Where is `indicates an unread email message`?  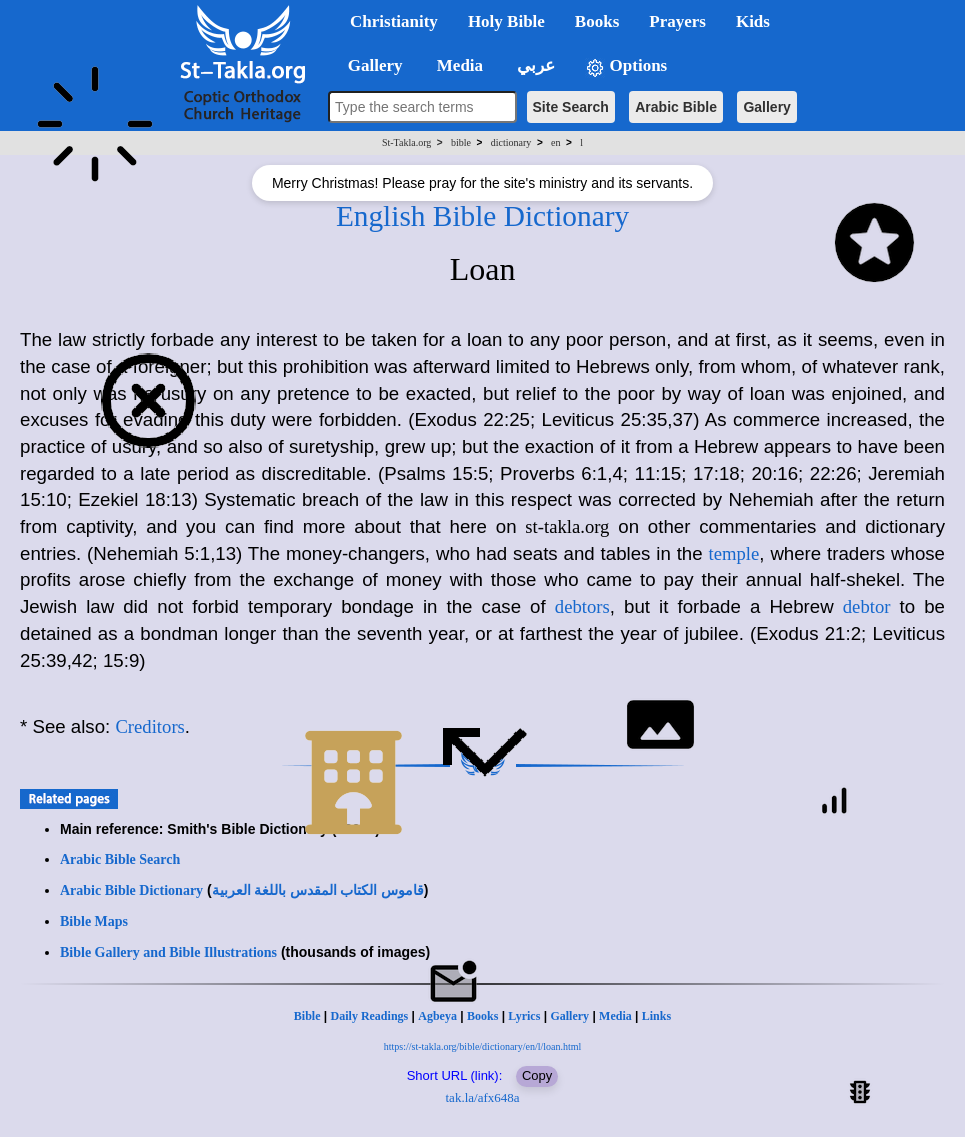 indicates an unread email message is located at coordinates (453, 983).